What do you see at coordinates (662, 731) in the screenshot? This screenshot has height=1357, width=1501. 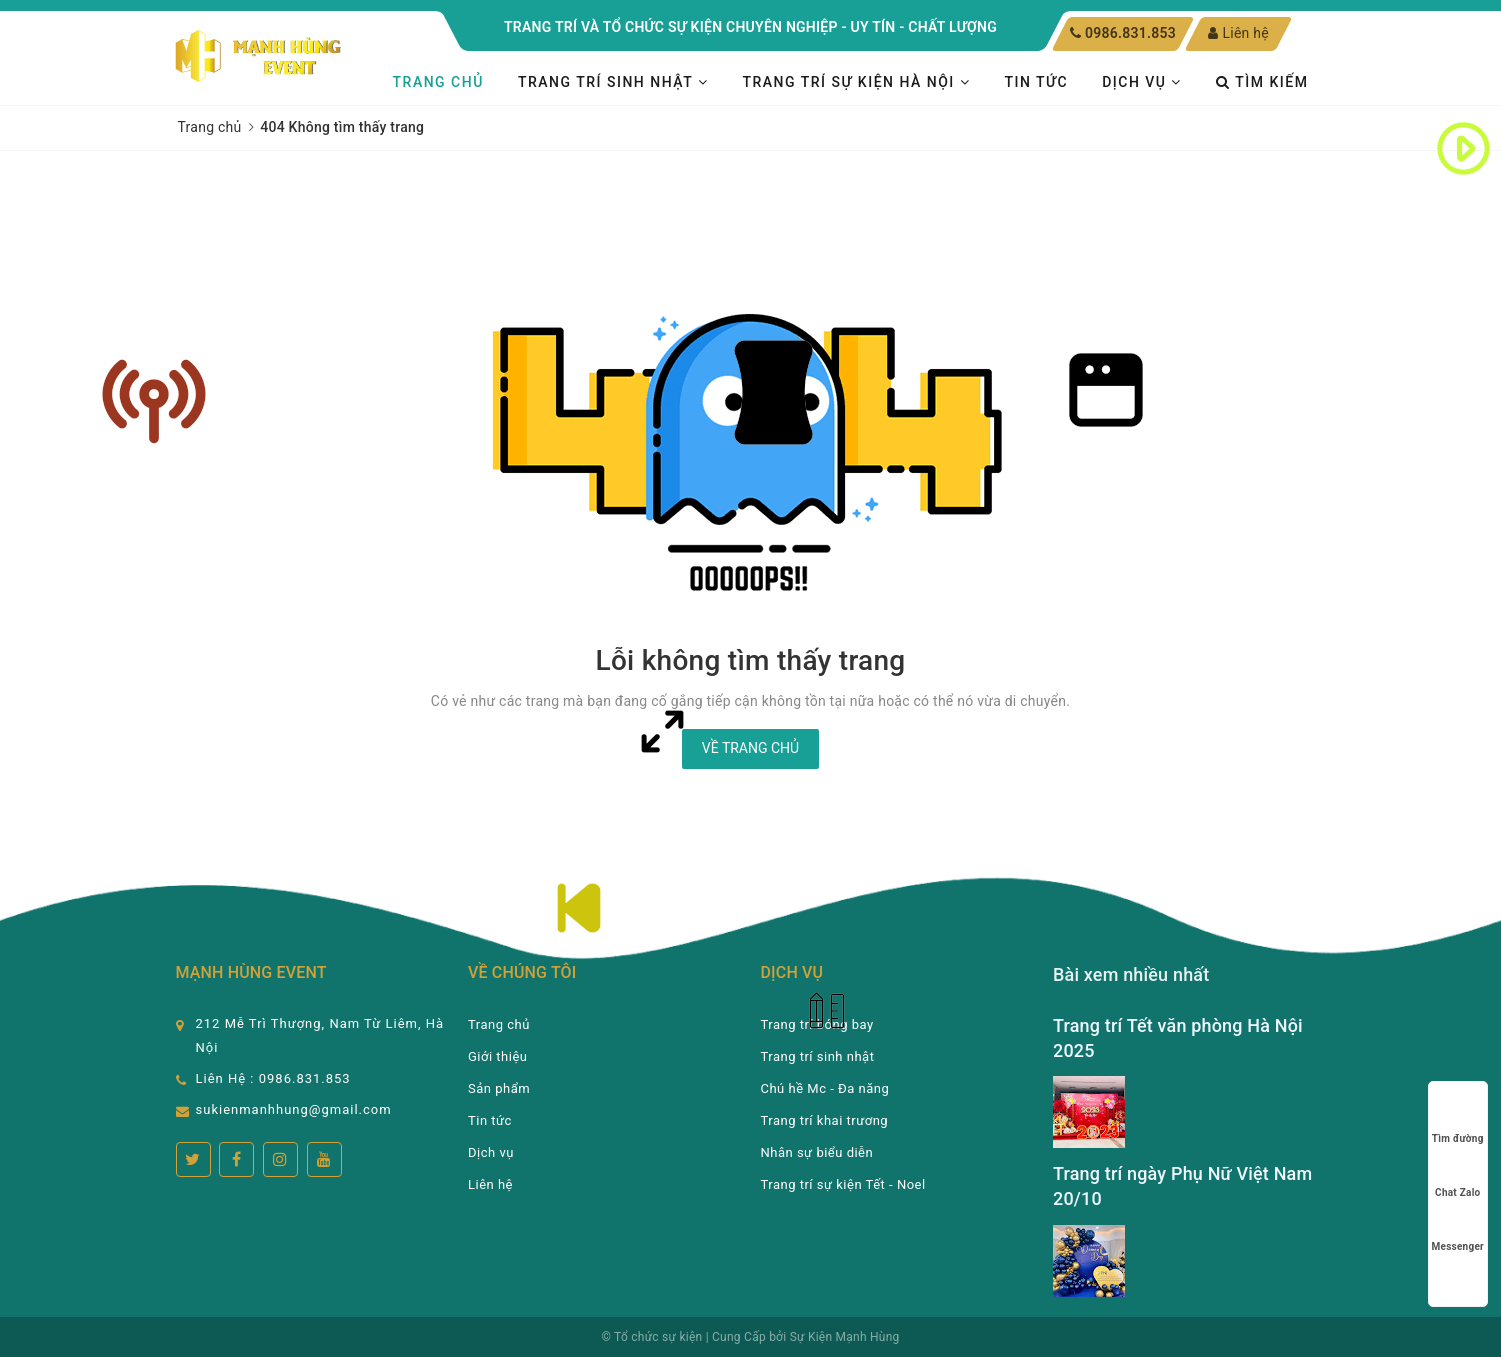 I see `expand to full screen` at bounding box center [662, 731].